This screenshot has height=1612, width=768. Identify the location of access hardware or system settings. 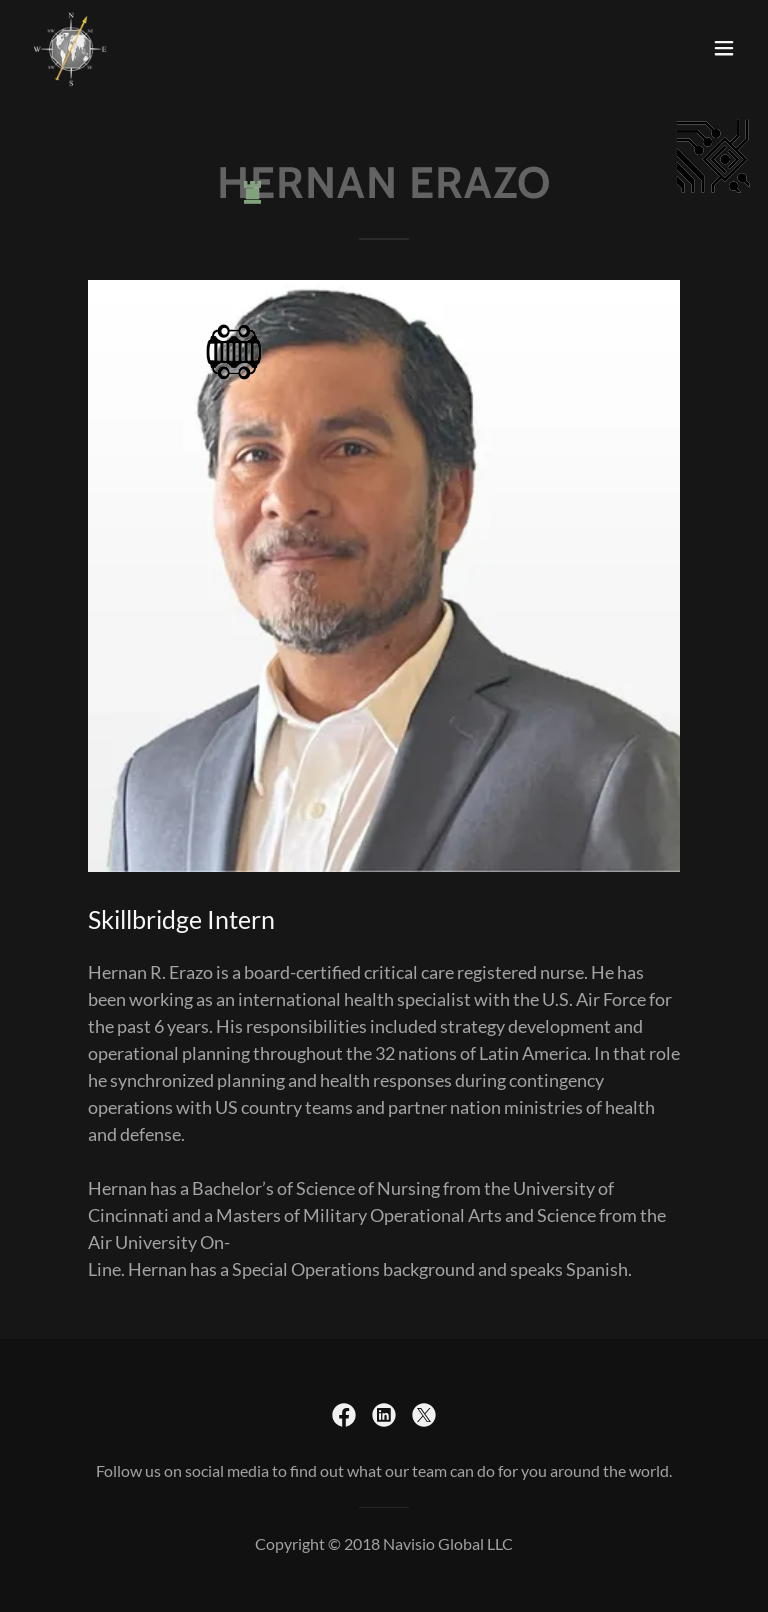
(713, 156).